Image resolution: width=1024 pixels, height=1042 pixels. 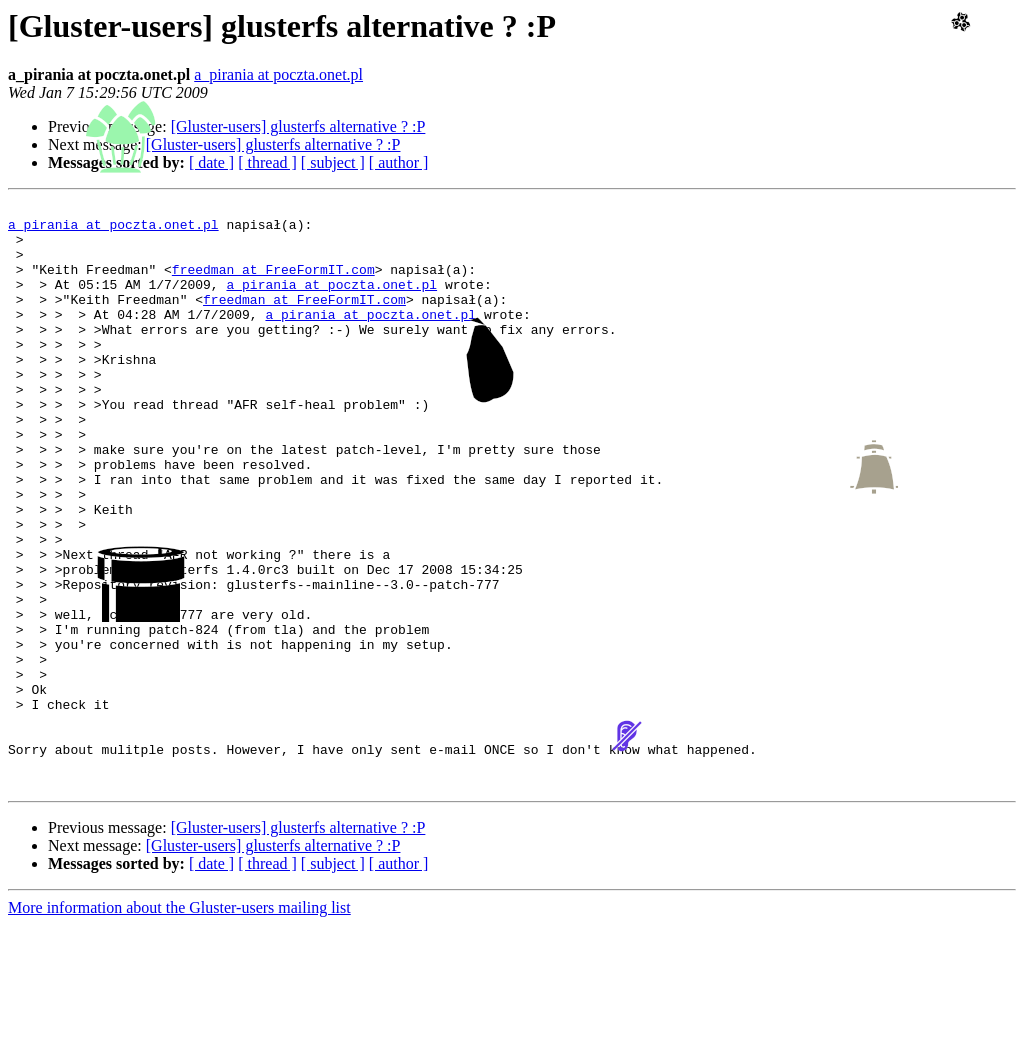 I want to click on access foraging or nature-related content, so click(x=120, y=136).